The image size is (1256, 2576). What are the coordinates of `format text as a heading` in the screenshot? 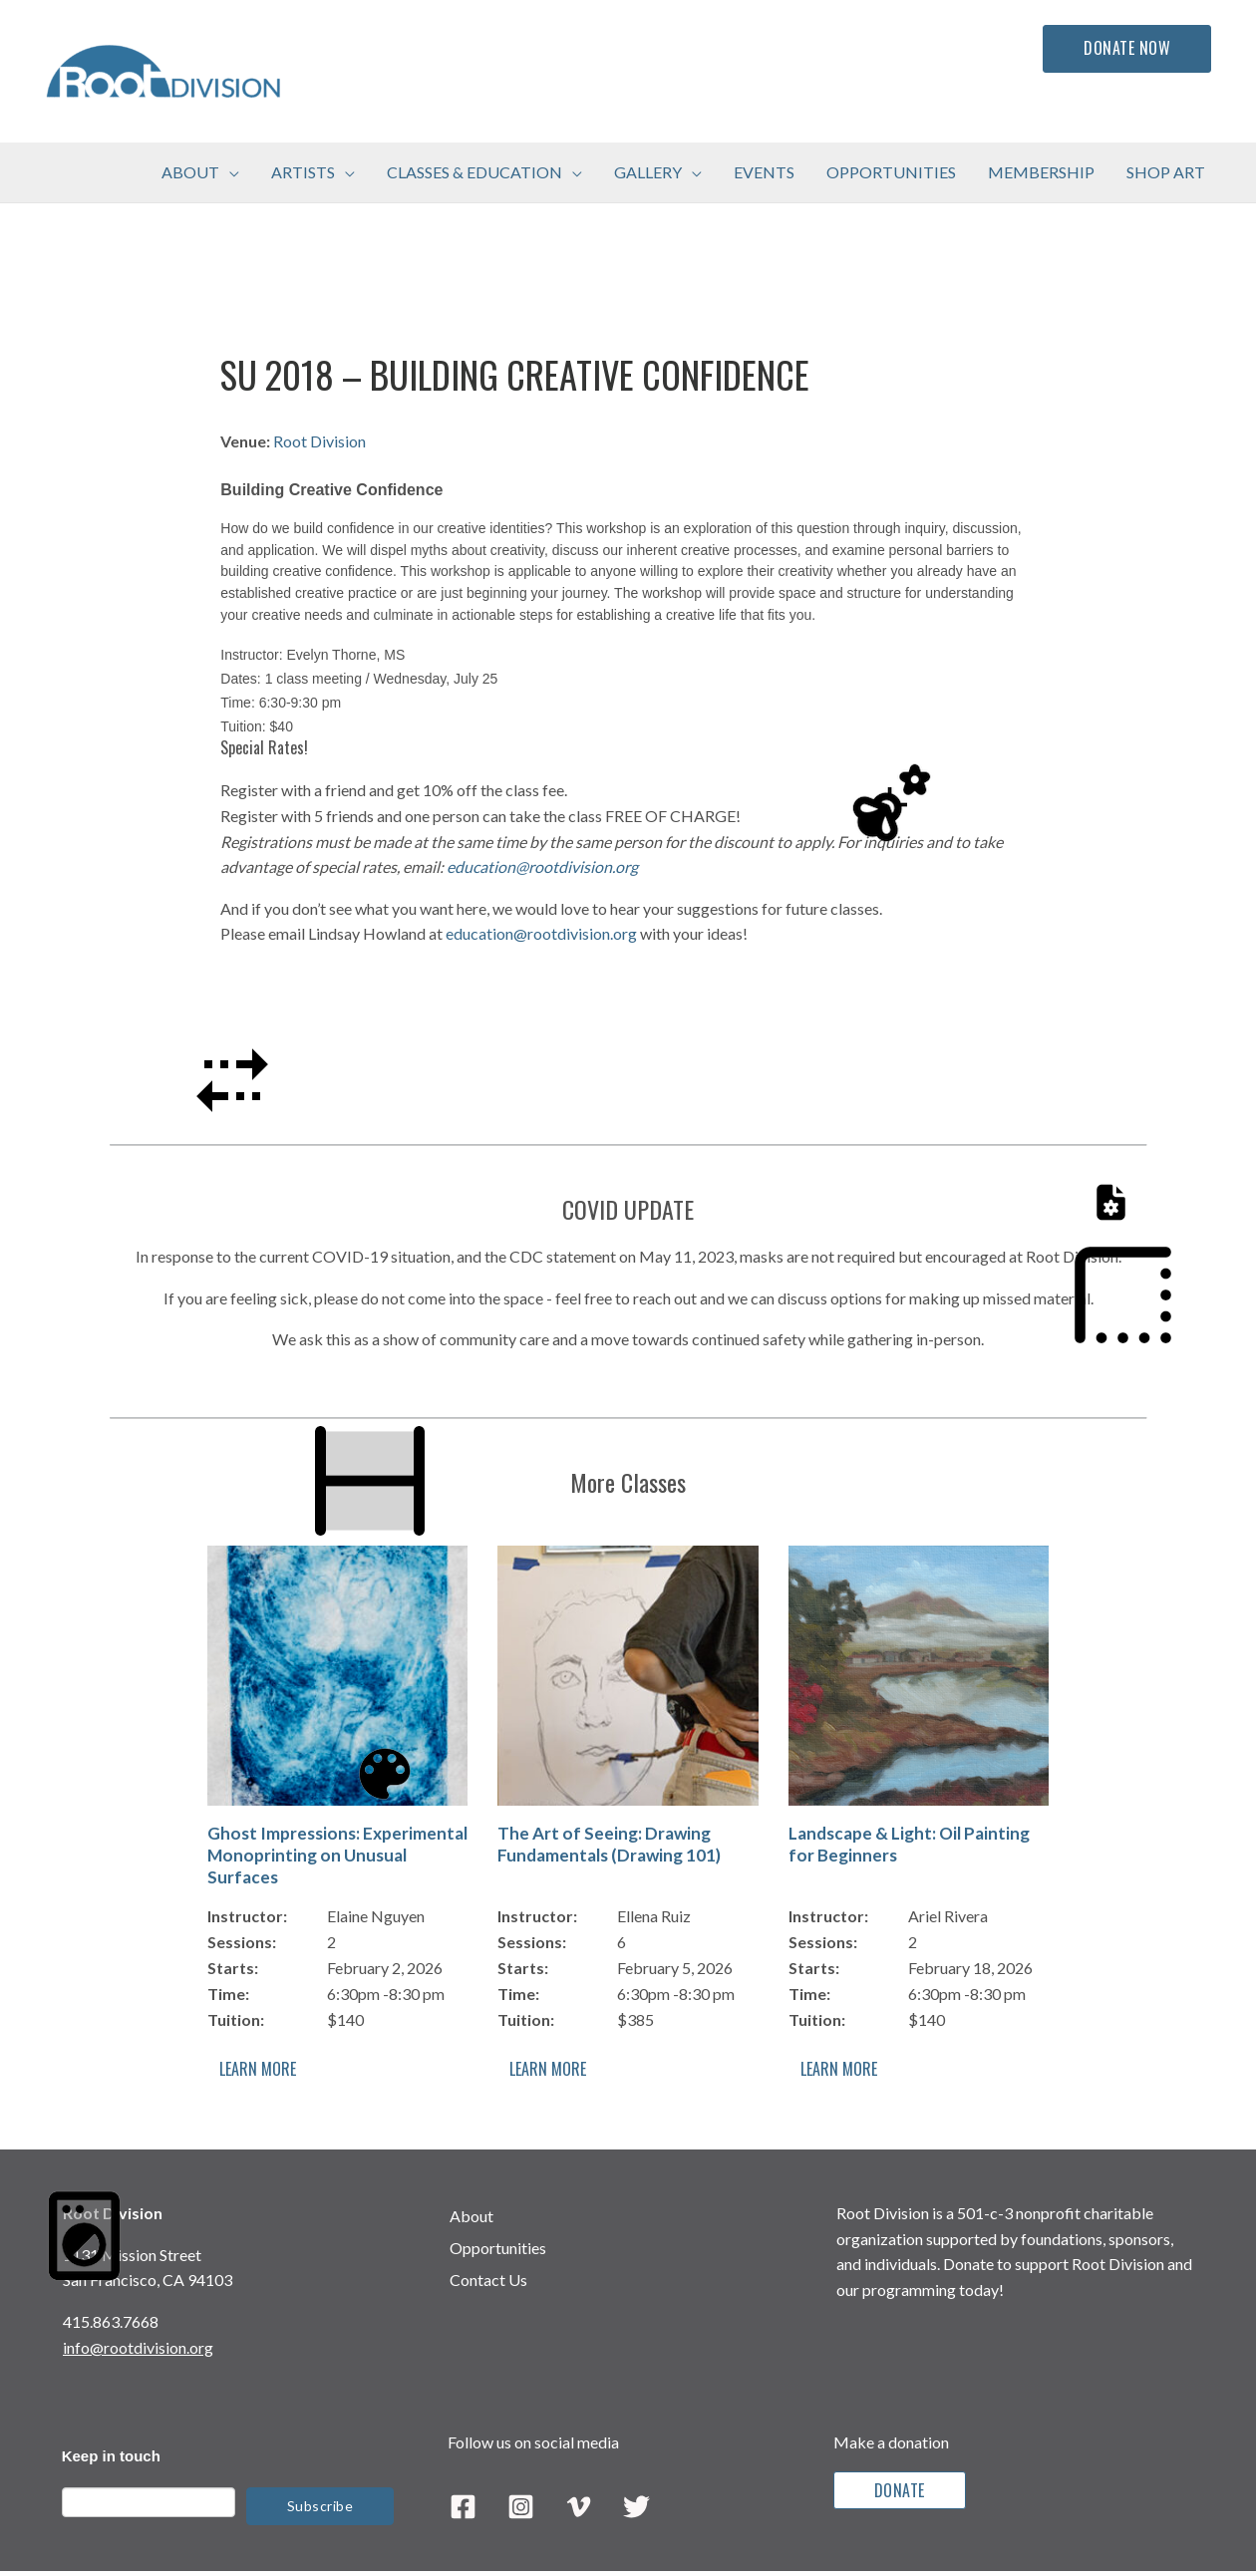 It's located at (370, 1481).